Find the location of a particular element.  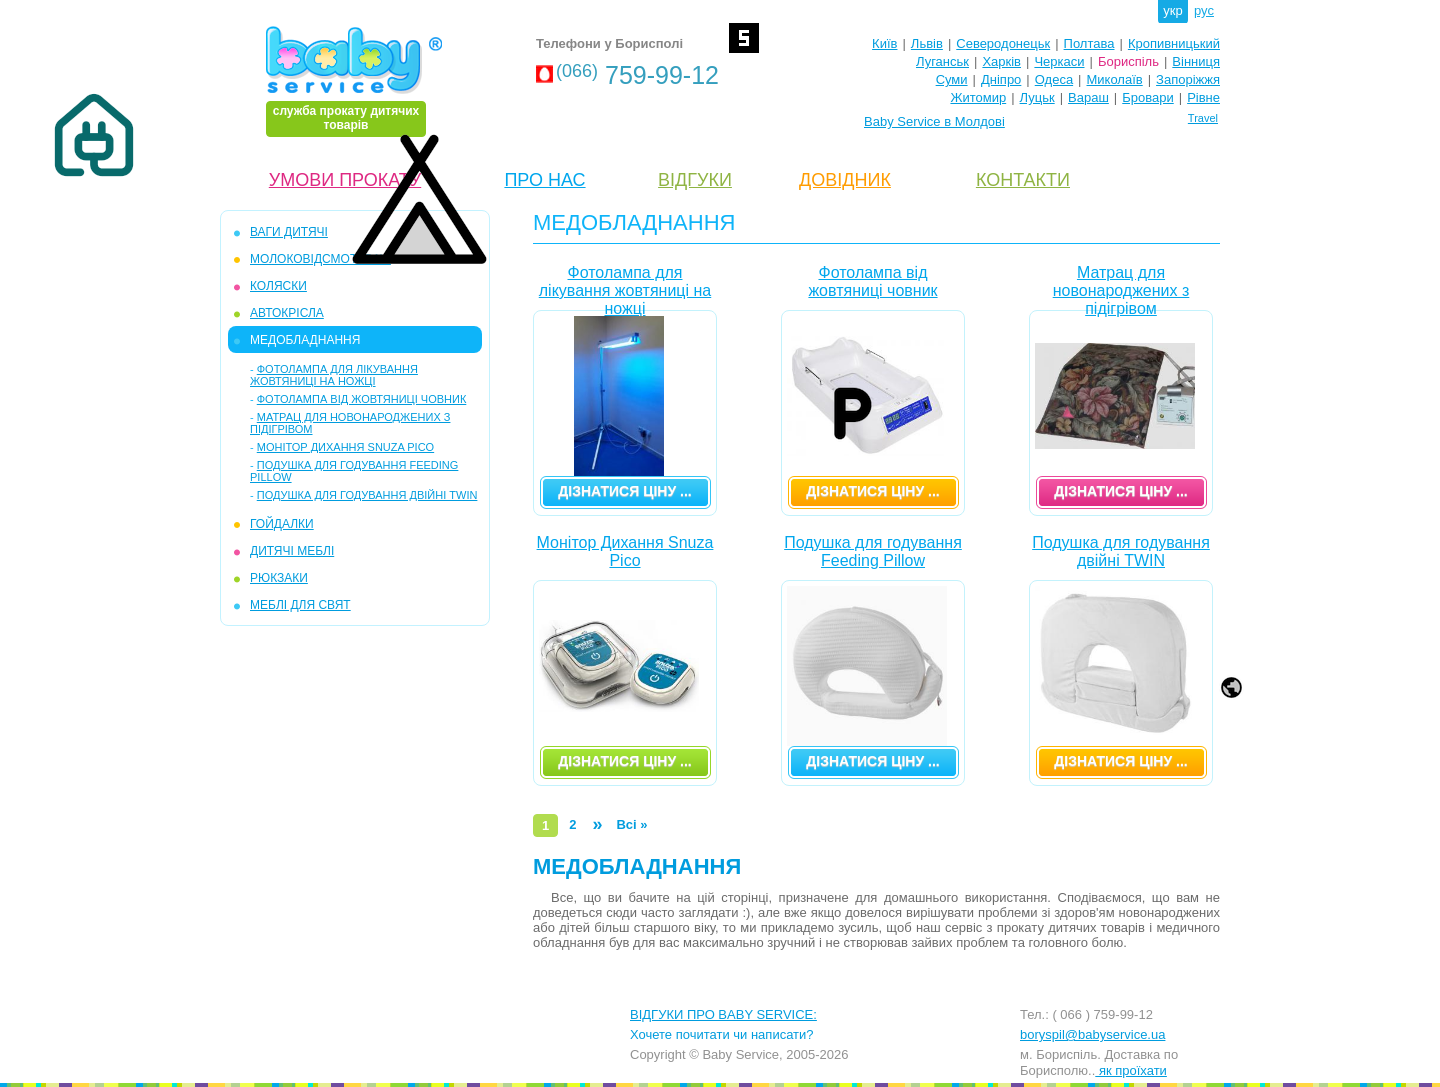

select image filter or preset number 5 is located at coordinates (744, 38).